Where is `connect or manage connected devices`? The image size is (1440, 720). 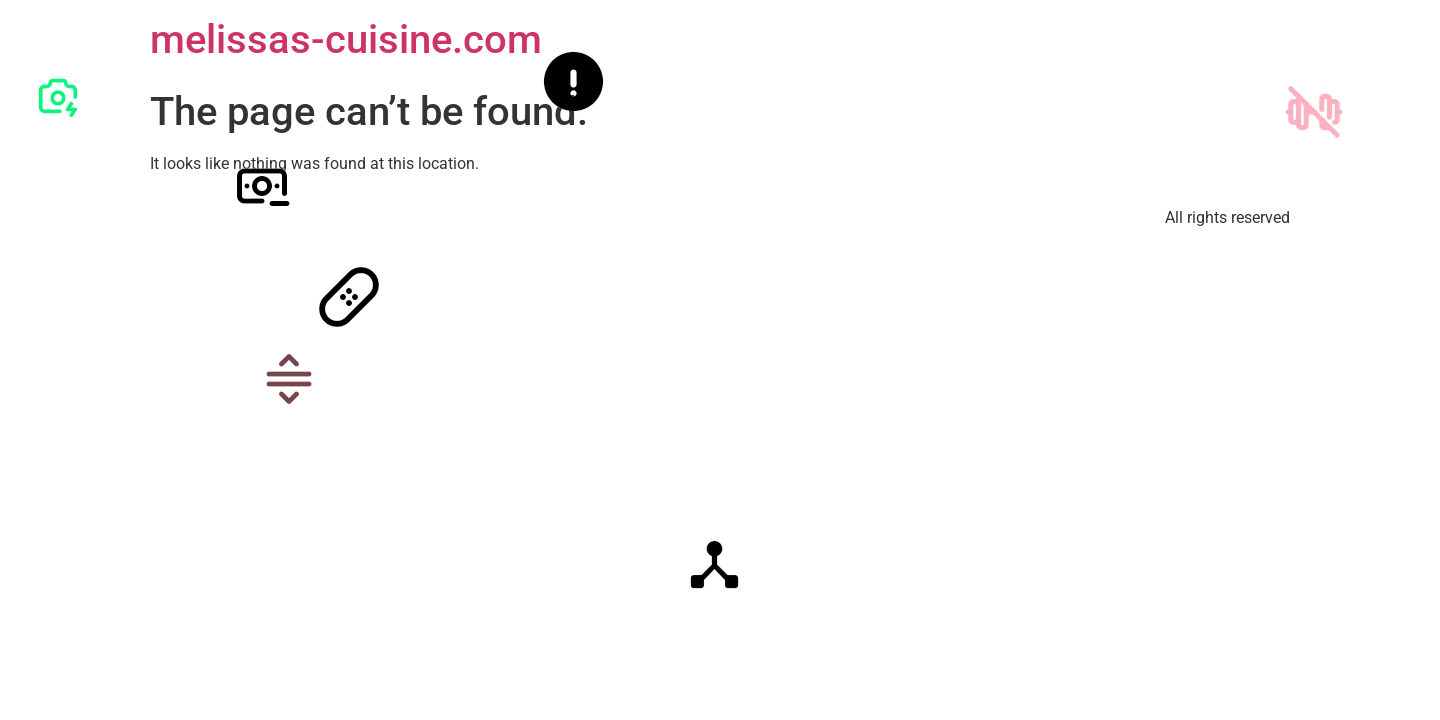 connect or manage connected devices is located at coordinates (714, 564).